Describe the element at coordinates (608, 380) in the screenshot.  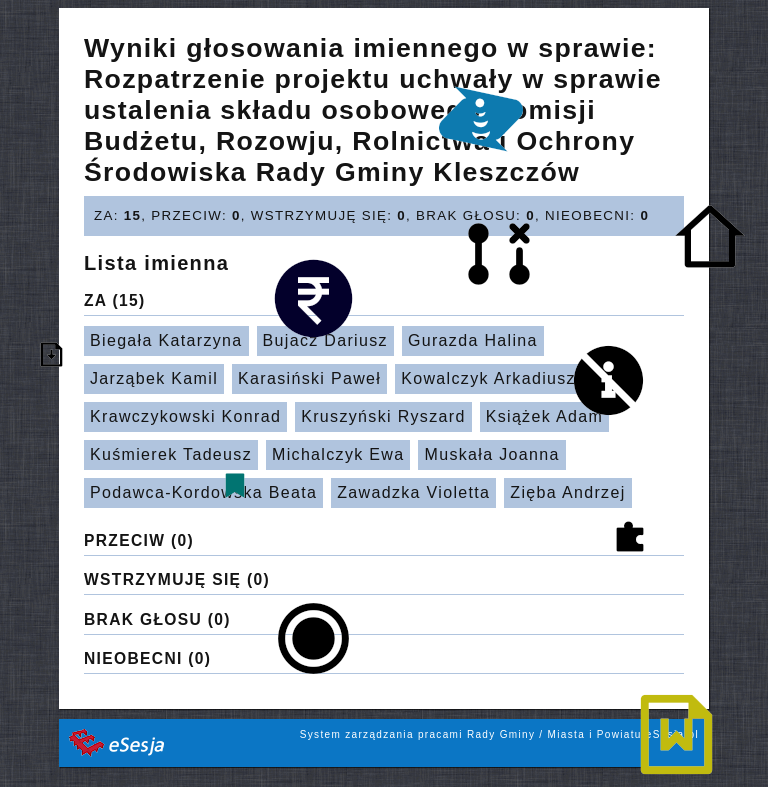
I see `information or help is unavailable` at that location.